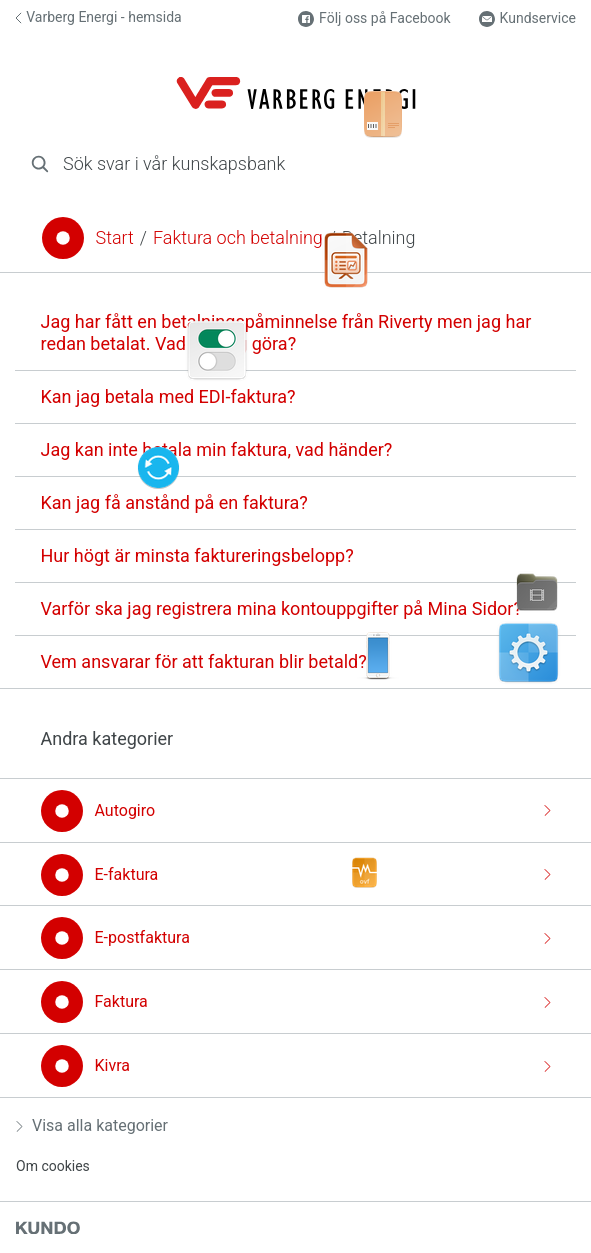 Image resolution: width=591 pixels, height=1253 pixels. What do you see at coordinates (528, 652) in the screenshot?
I see `ms-dos or windows executable file` at bounding box center [528, 652].